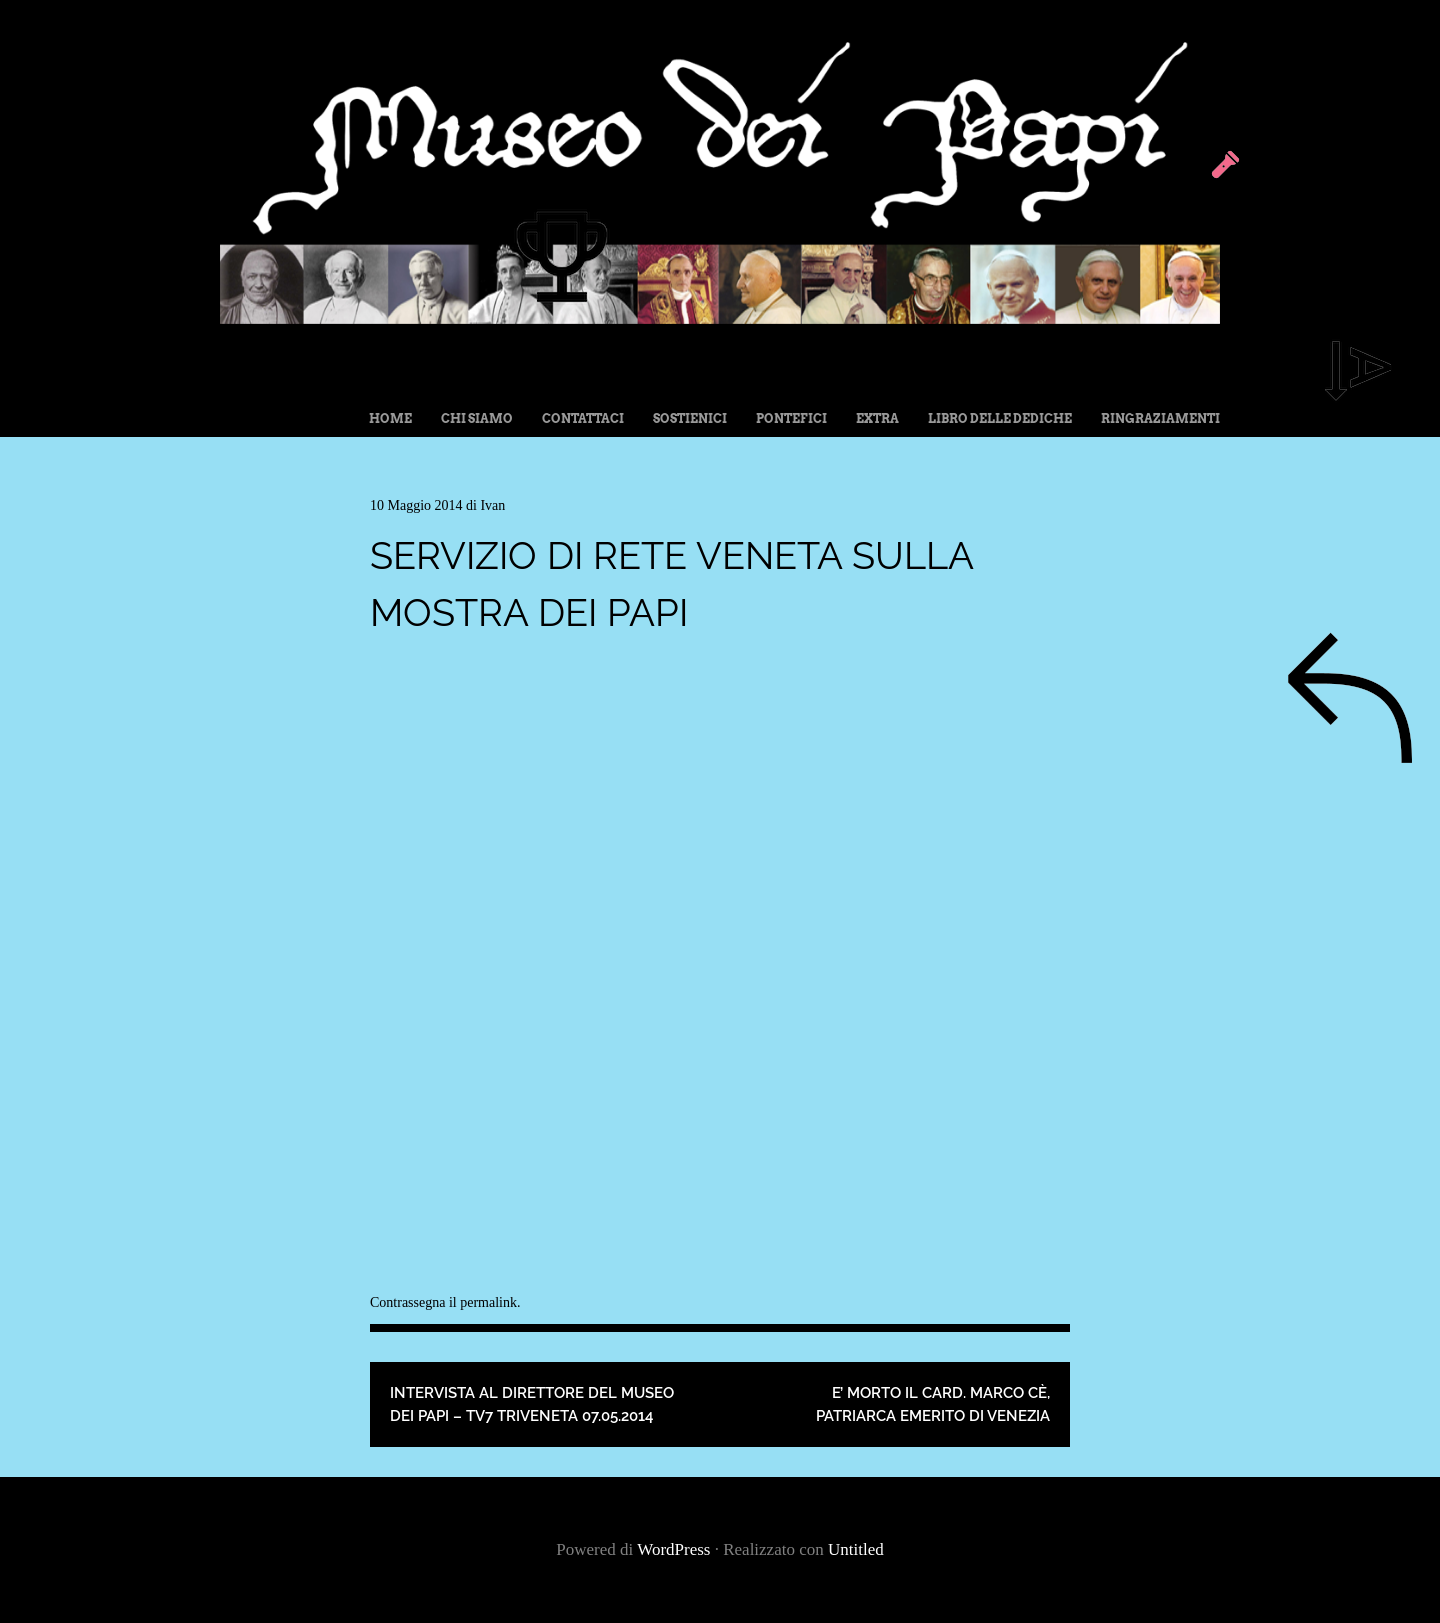 This screenshot has width=1440, height=1623. I want to click on view achievements or awards, so click(562, 257).